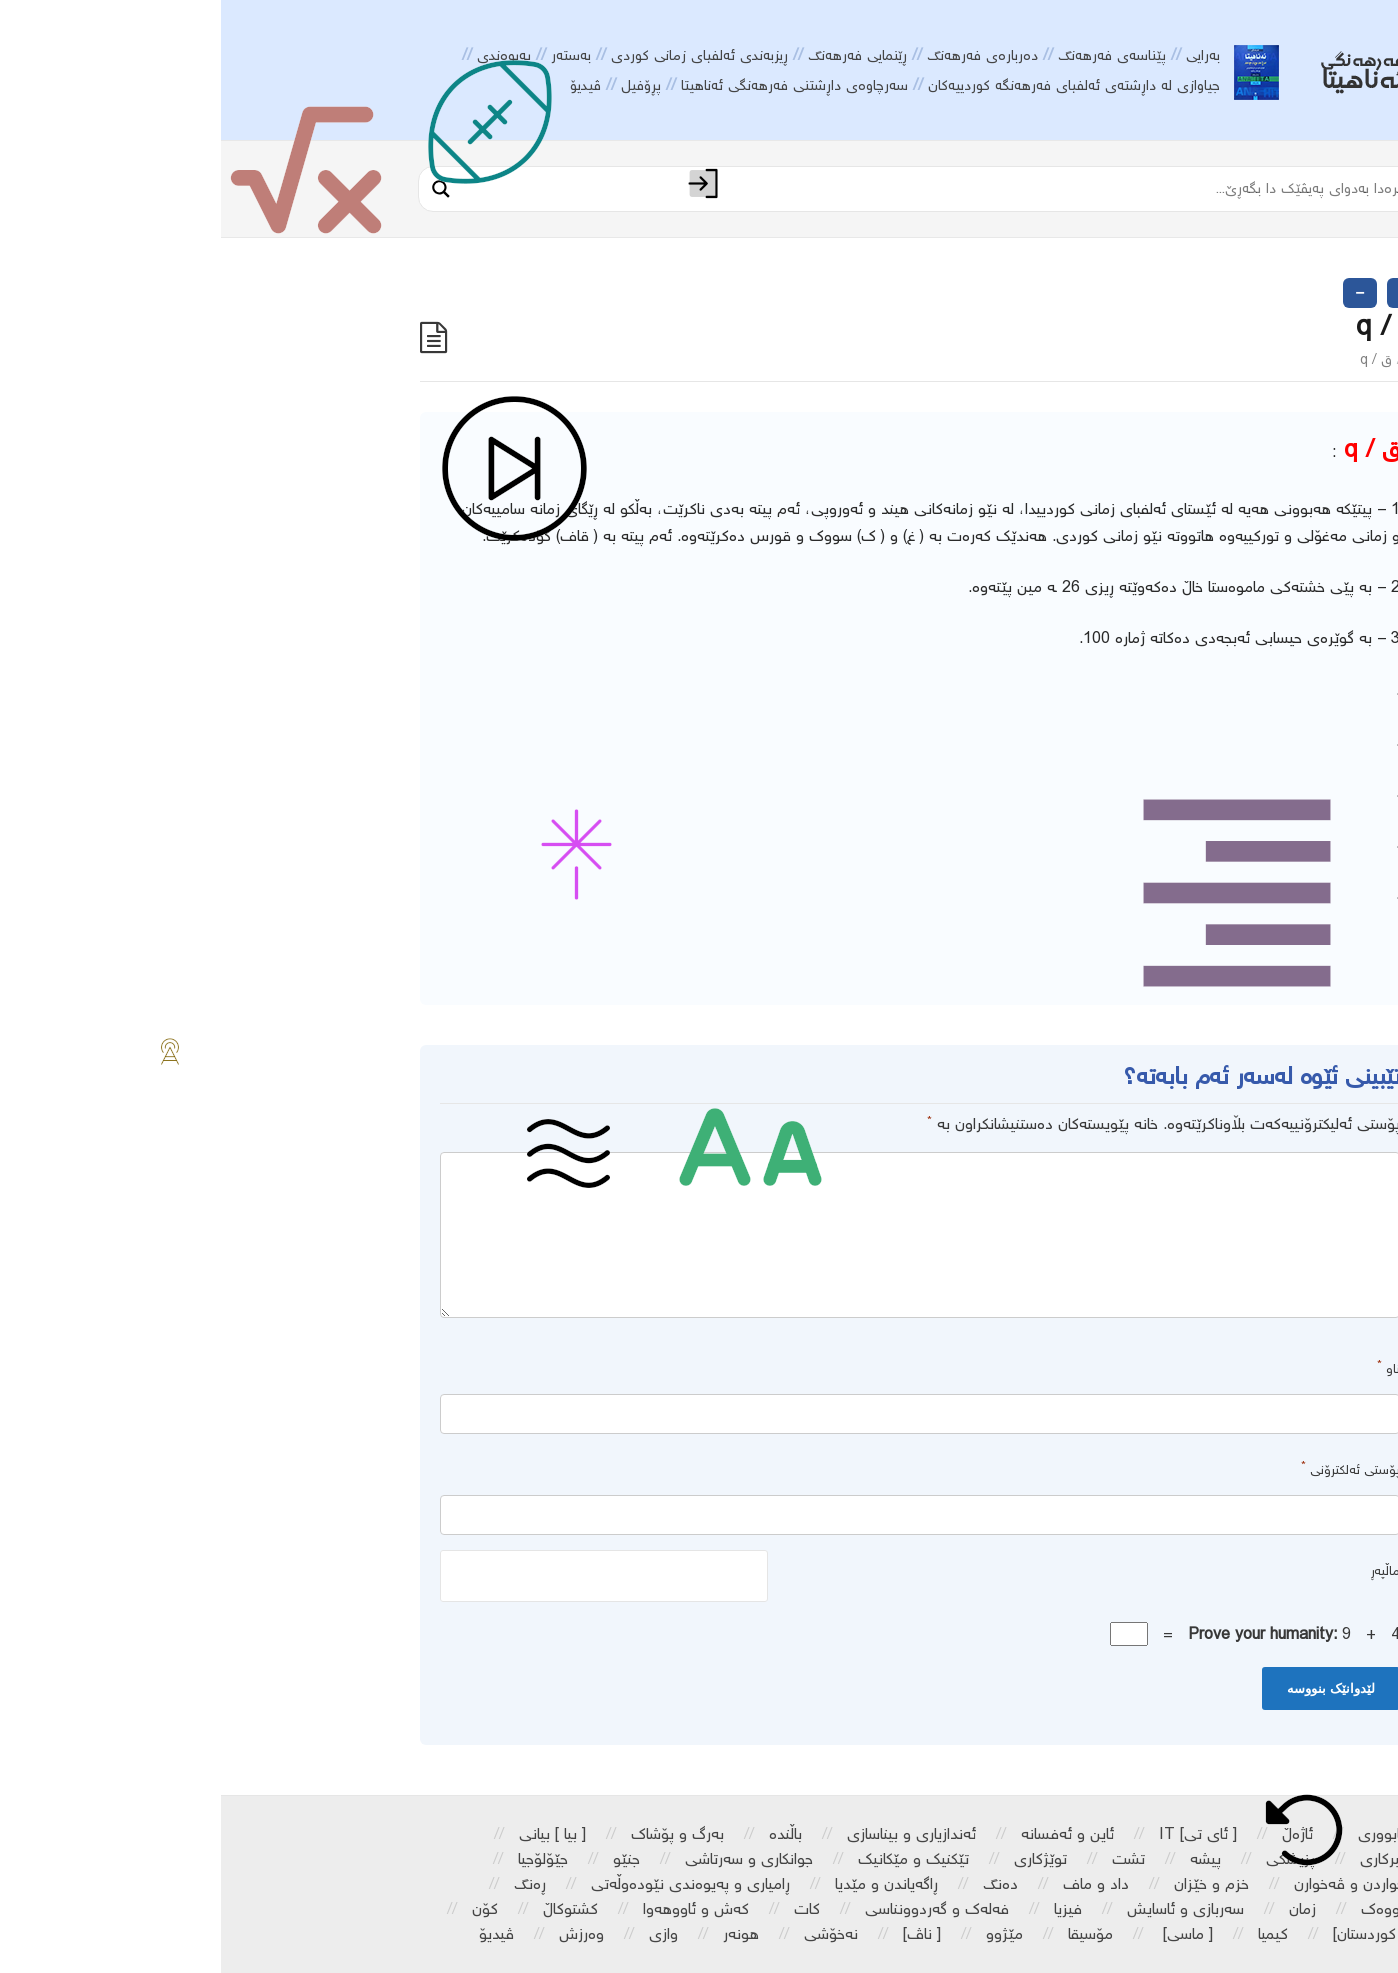 This screenshot has width=1398, height=1973. What do you see at coordinates (576, 854) in the screenshot?
I see `link to linktree profile` at bounding box center [576, 854].